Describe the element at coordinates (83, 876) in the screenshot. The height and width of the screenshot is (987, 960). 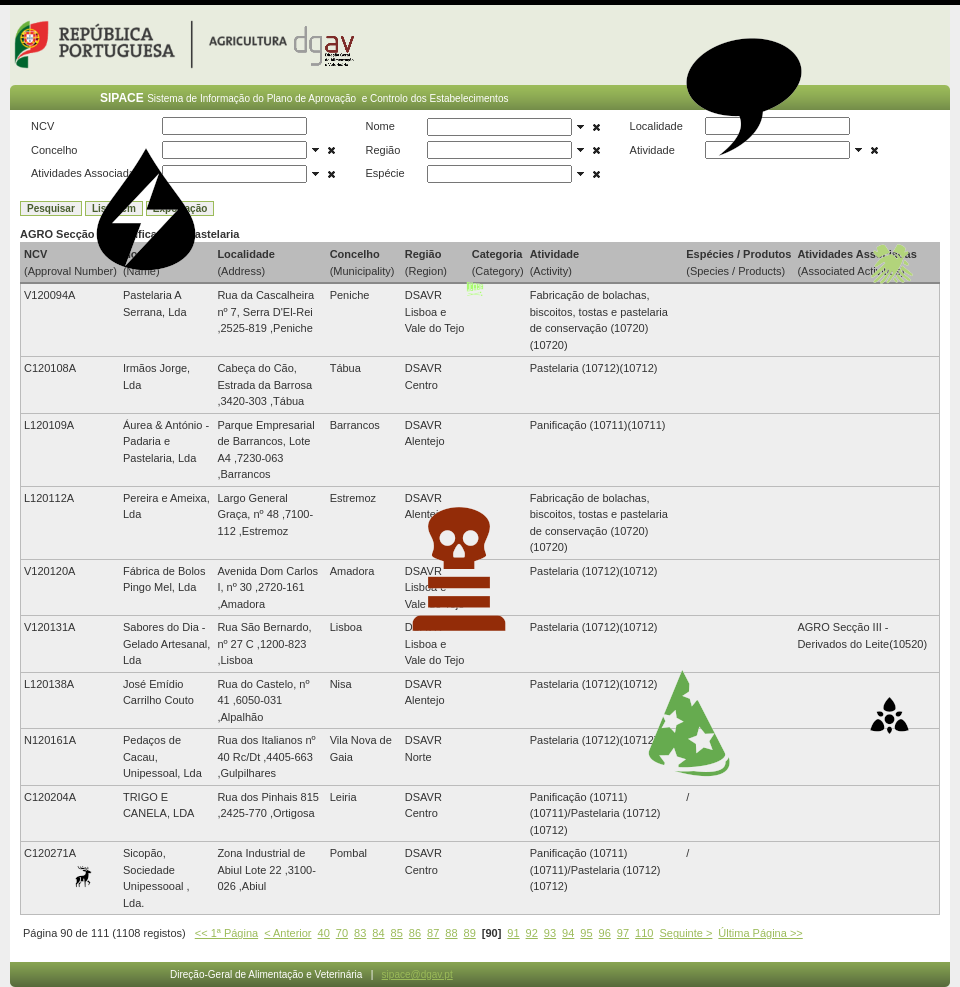
I see `wildlife or nature category indicator` at that location.